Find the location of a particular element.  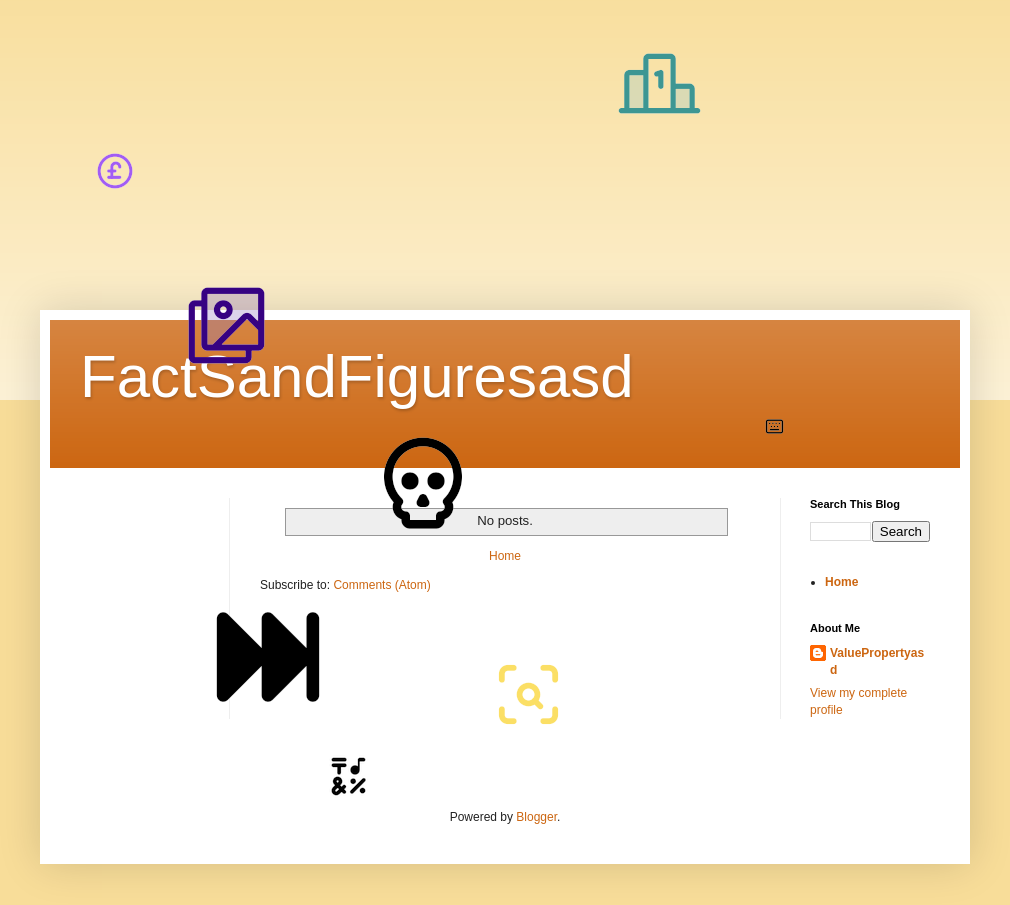

access special characters and symbols keyboard is located at coordinates (348, 776).